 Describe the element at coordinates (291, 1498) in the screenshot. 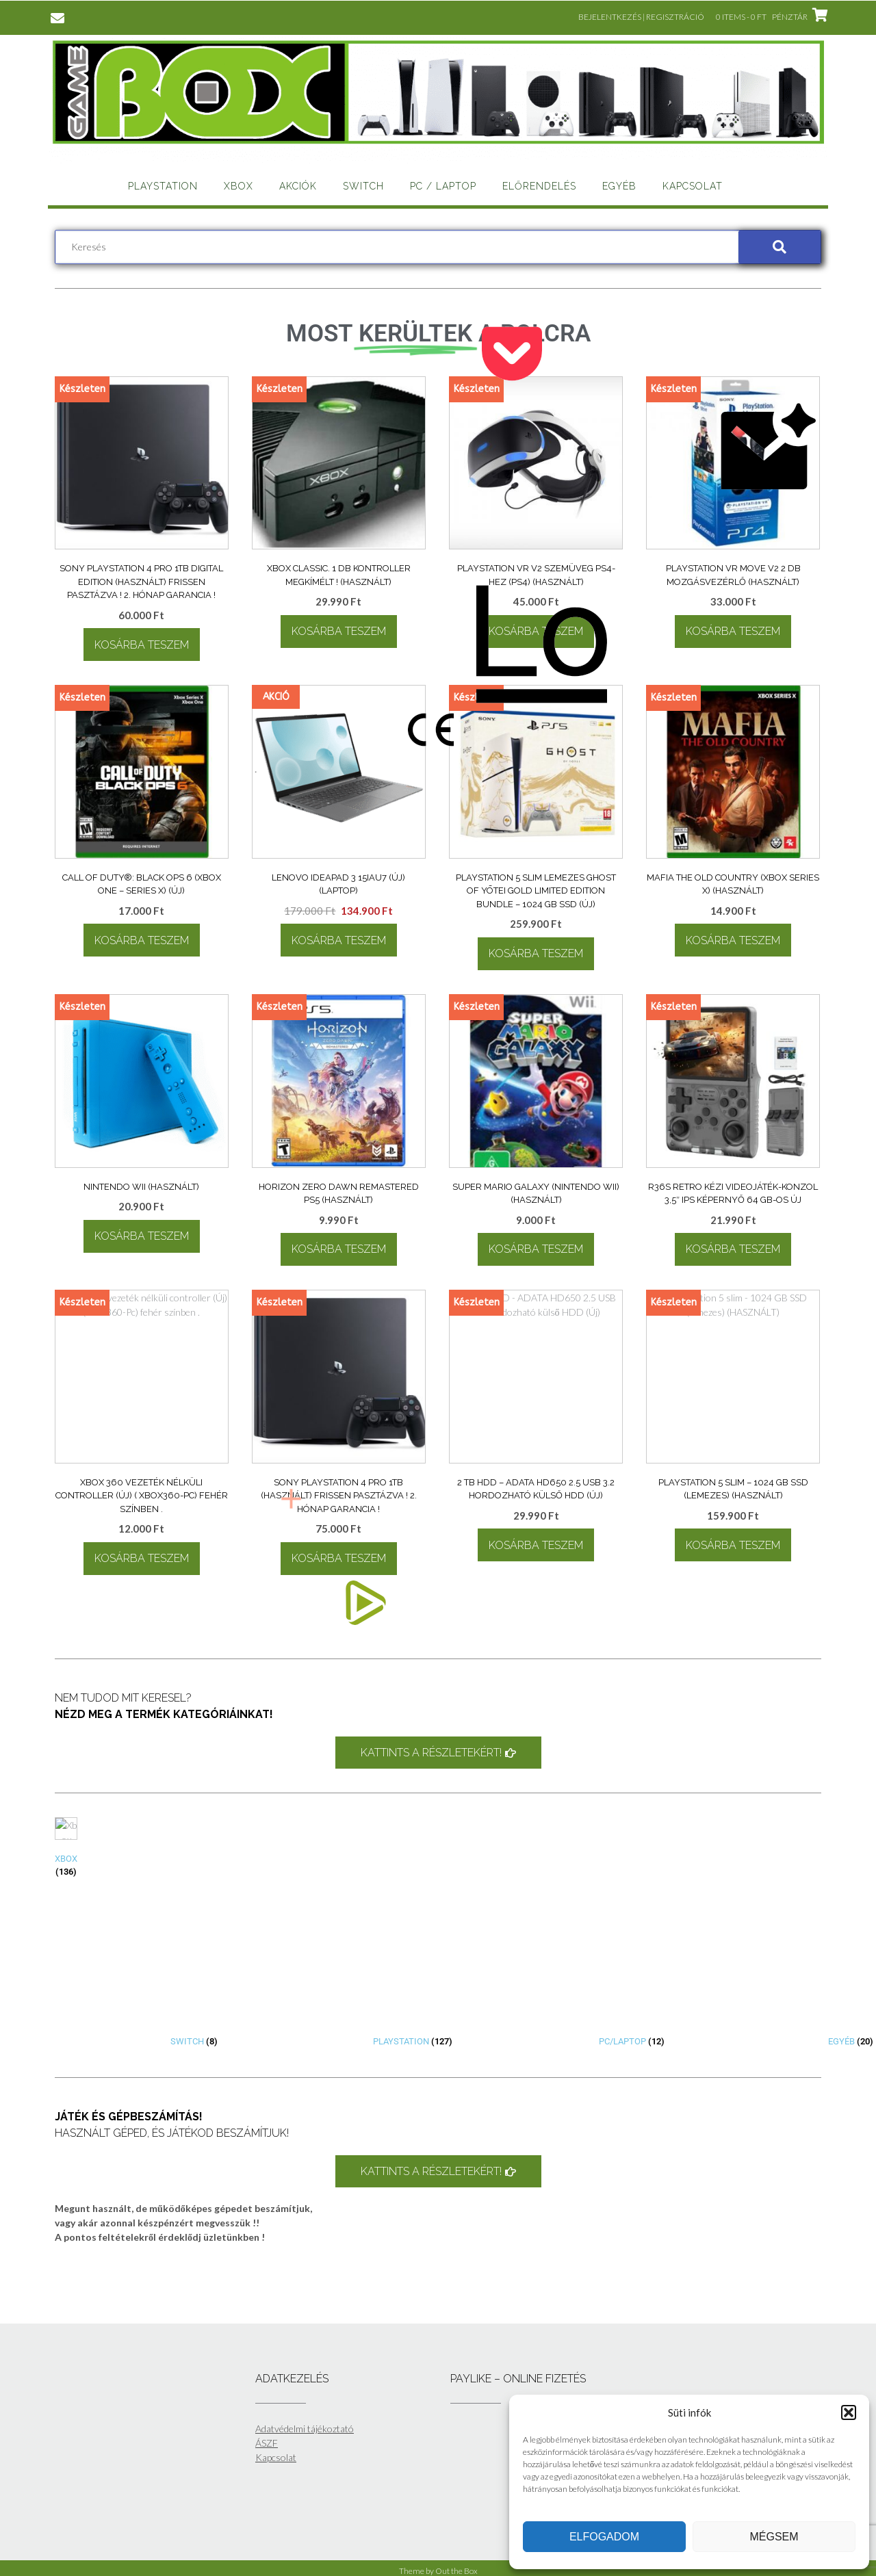

I see `add a new item` at that location.